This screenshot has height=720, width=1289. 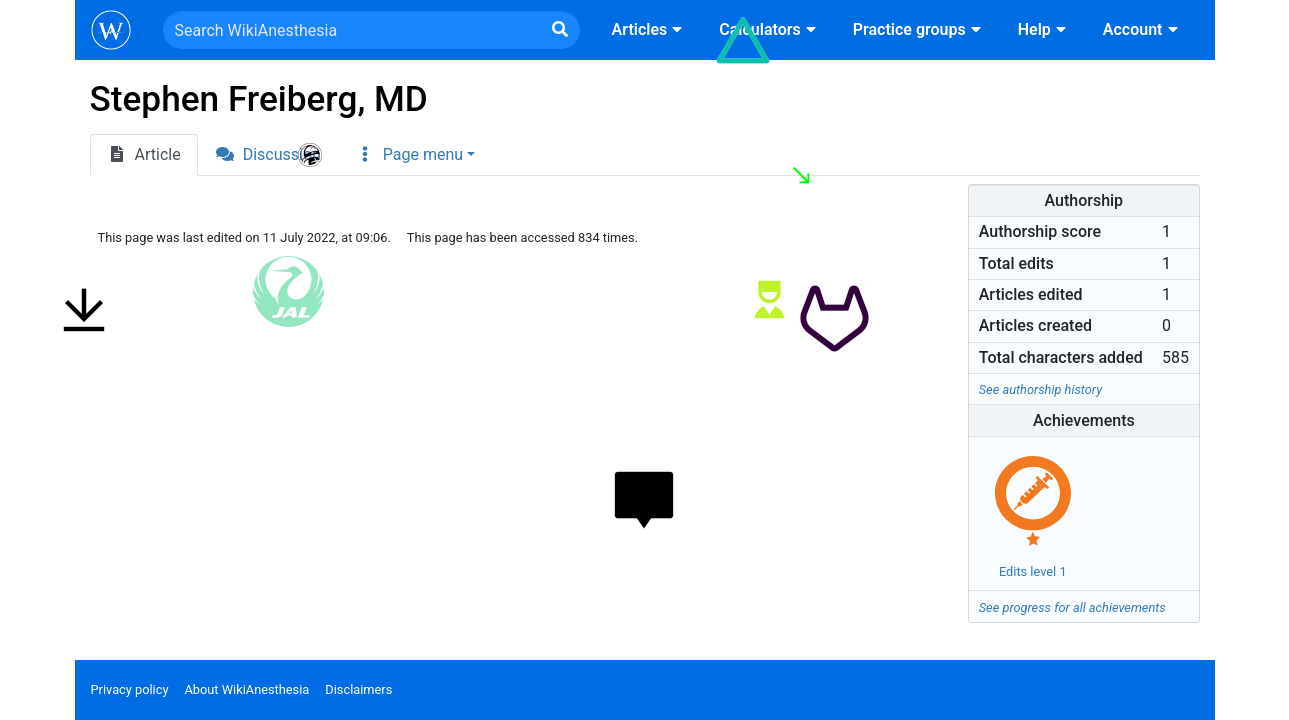 What do you see at coordinates (644, 498) in the screenshot?
I see `open chat or messaging` at bounding box center [644, 498].